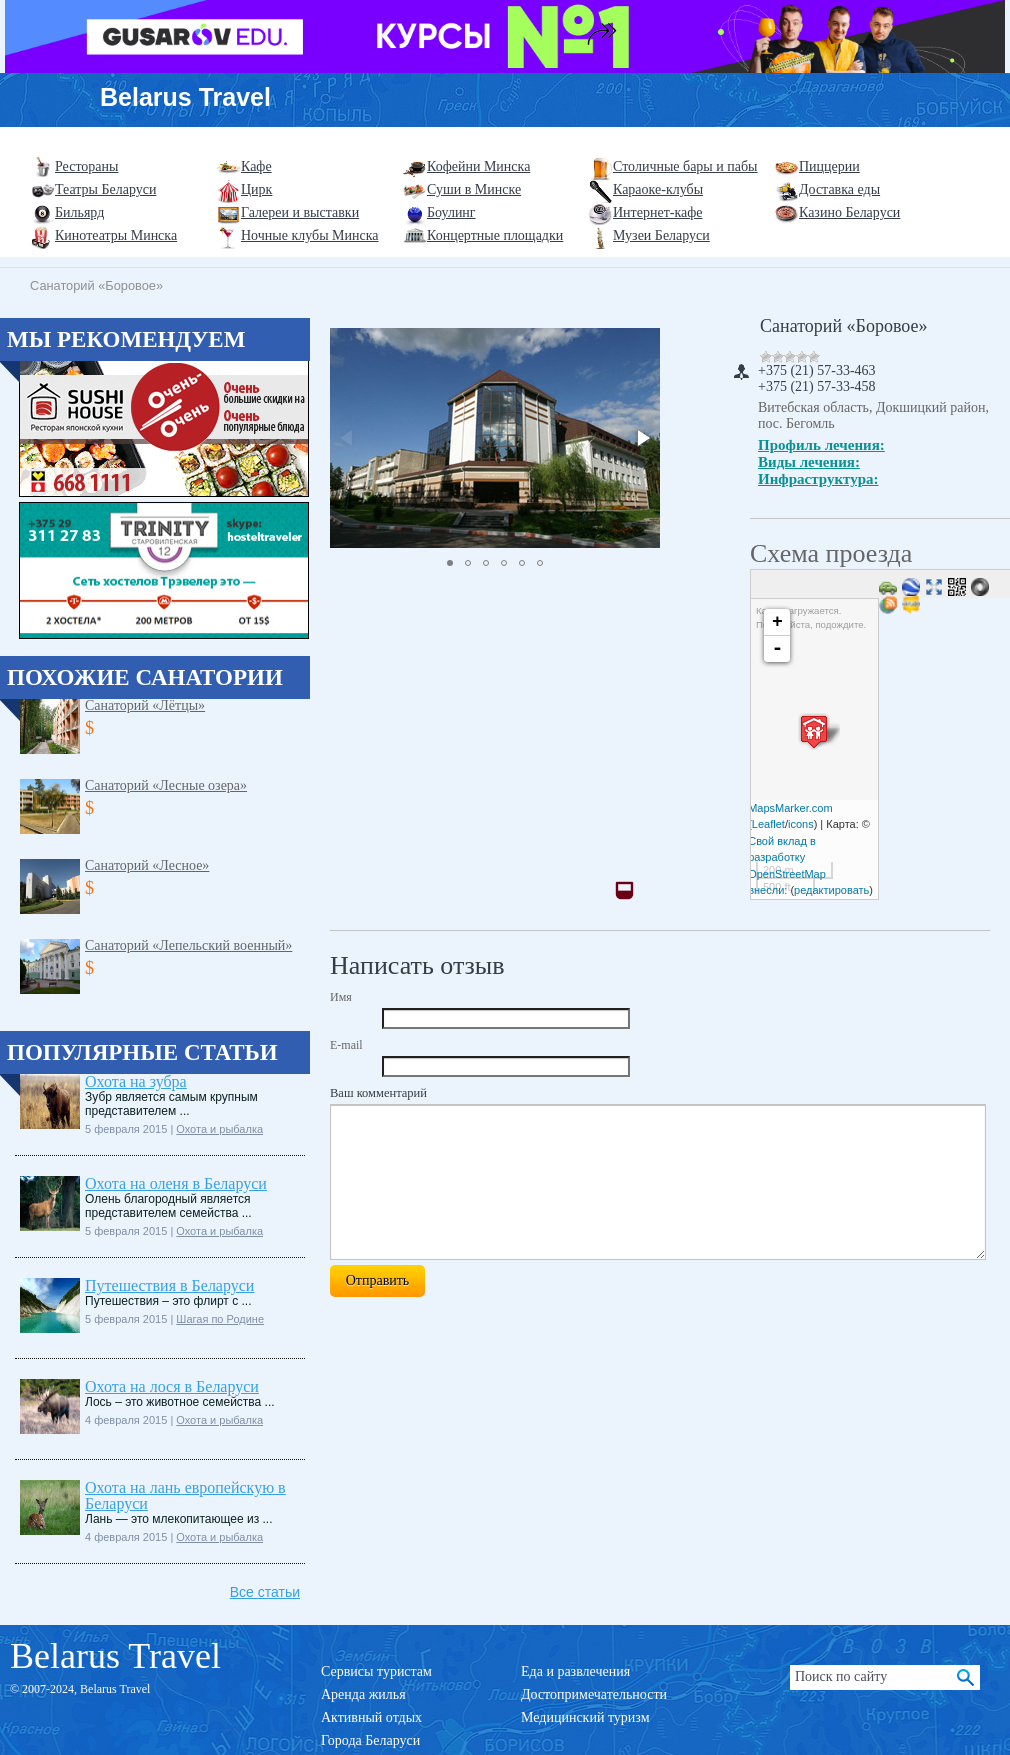 The width and height of the screenshot is (1010, 1755). Describe the element at coordinates (624, 890) in the screenshot. I see `access bar or drinks menu` at that location.